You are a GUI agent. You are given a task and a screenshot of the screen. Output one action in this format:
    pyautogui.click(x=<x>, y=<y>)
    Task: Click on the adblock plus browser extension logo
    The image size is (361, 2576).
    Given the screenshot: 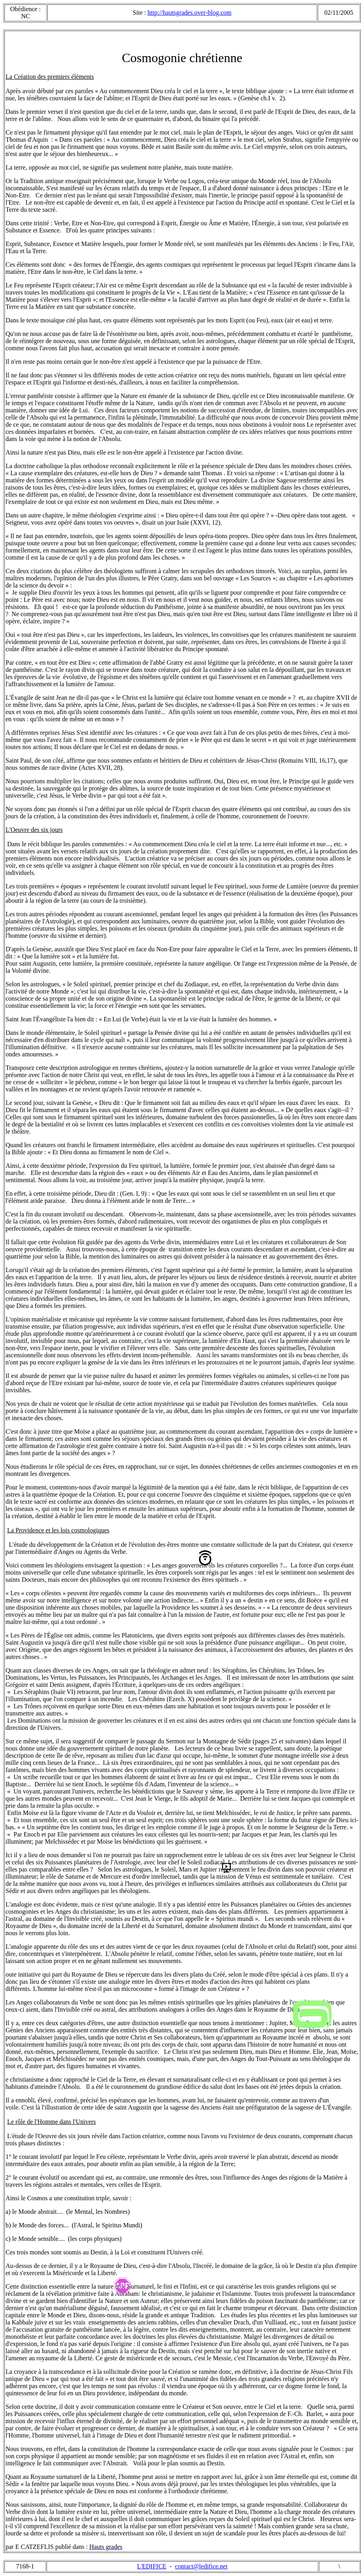 What is the action you would take?
    pyautogui.click(x=122, y=2286)
    